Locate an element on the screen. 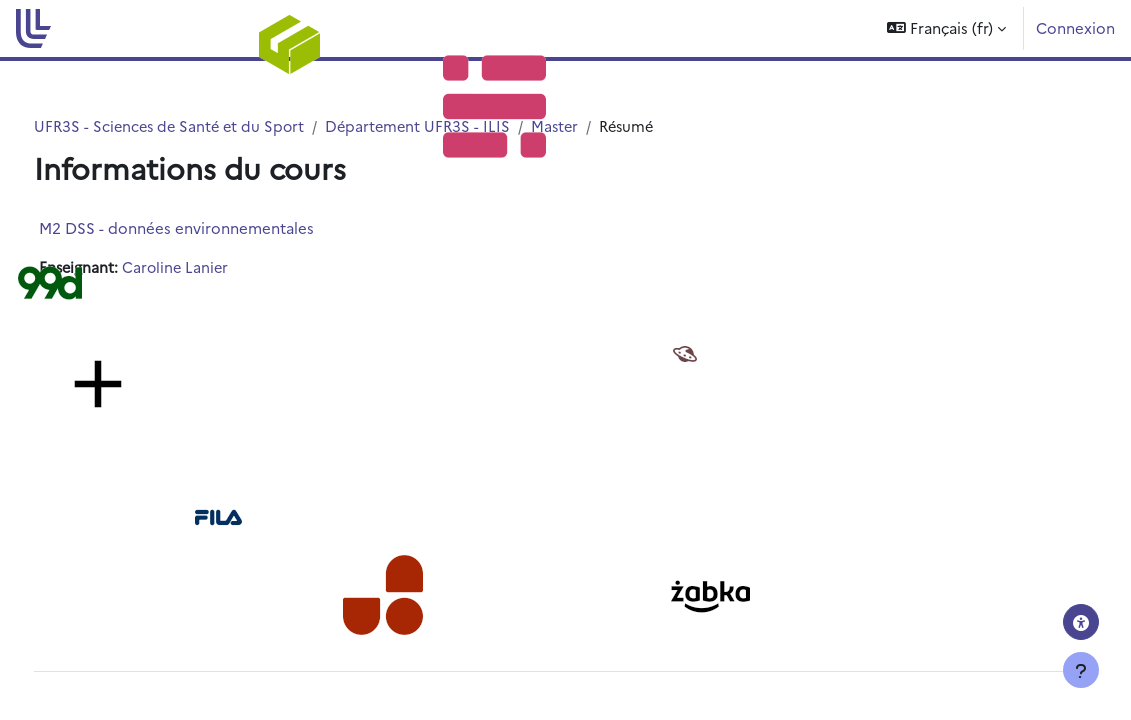  open baserow database application is located at coordinates (494, 106).